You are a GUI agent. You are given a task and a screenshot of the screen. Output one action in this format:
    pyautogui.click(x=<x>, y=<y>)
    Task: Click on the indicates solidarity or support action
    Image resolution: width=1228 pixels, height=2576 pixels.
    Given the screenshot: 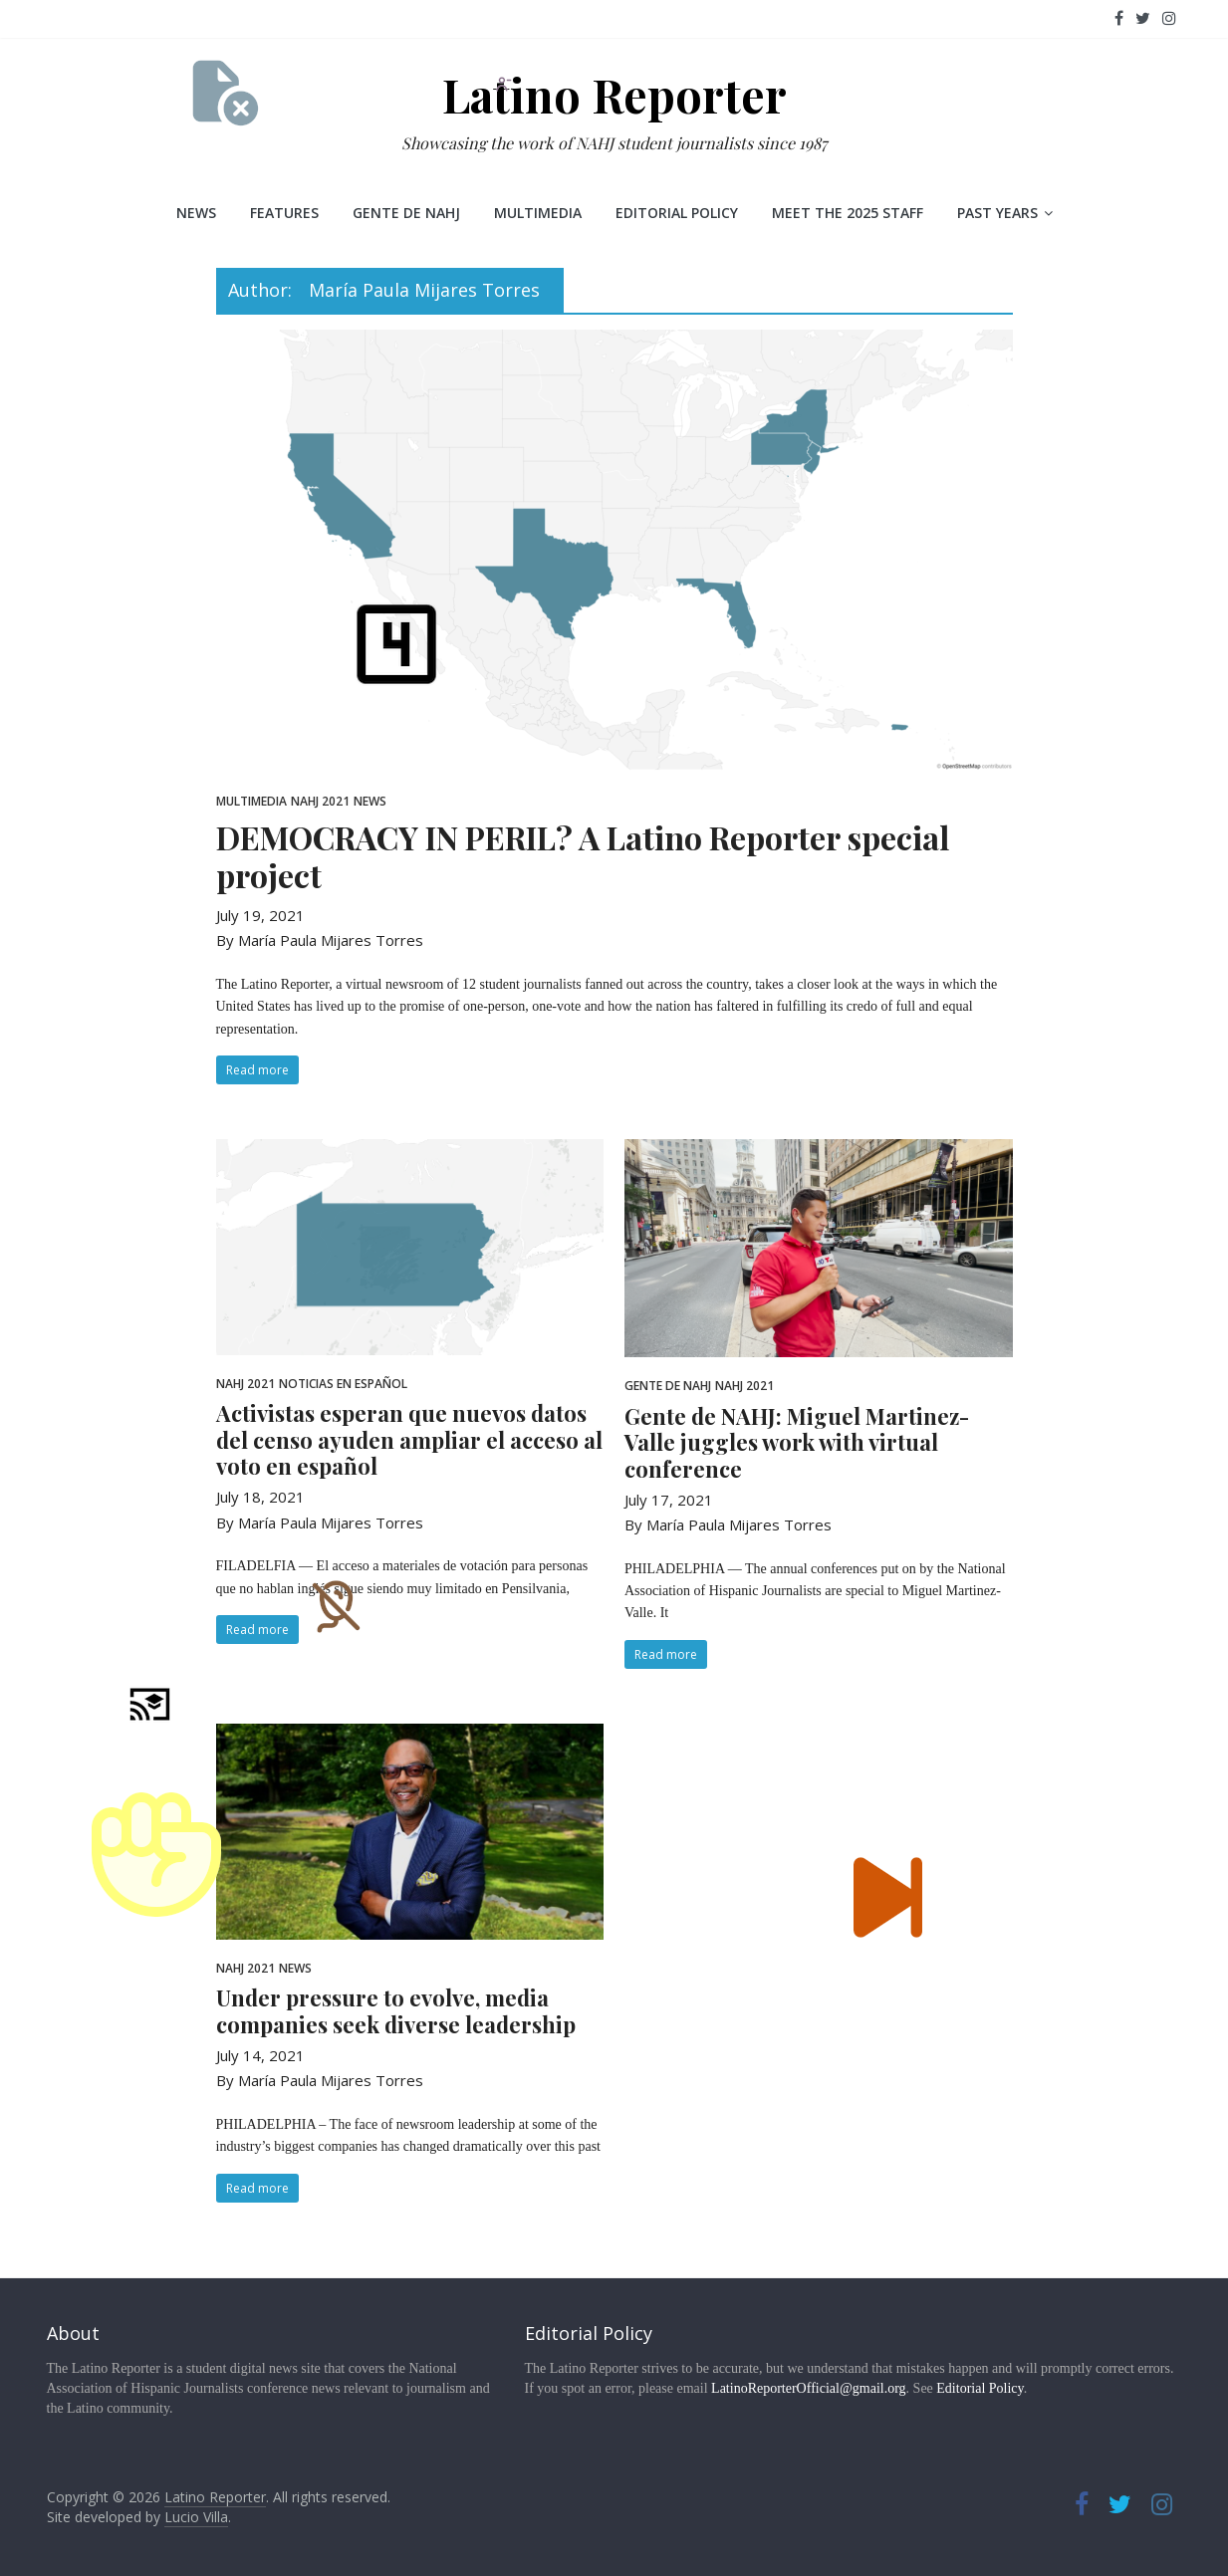 What is the action you would take?
    pyautogui.click(x=156, y=1852)
    